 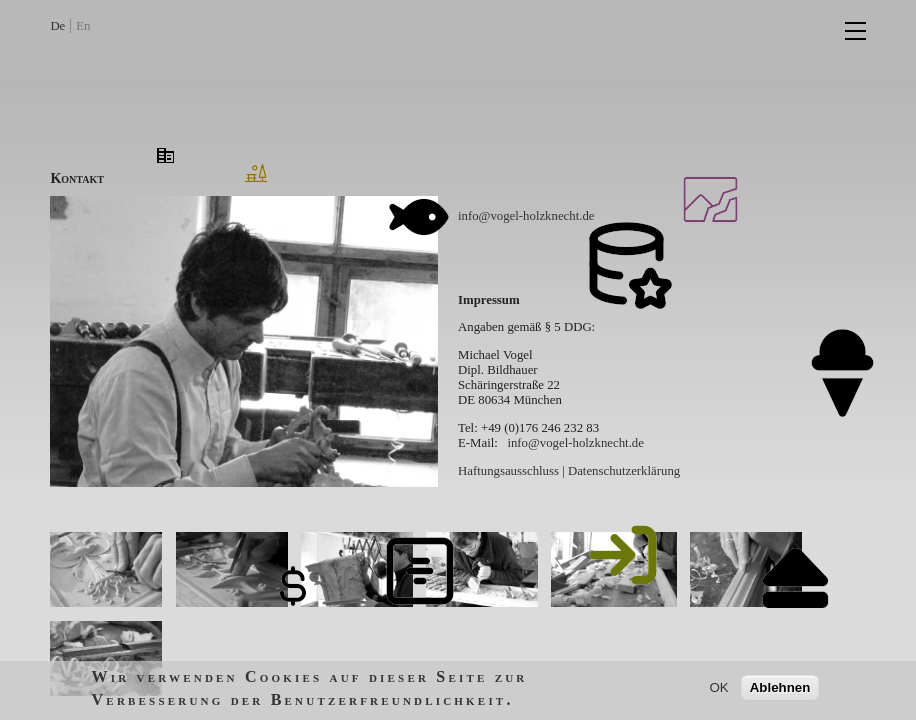 I want to click on eject a disc or removable media, so click(x=795, y=583).